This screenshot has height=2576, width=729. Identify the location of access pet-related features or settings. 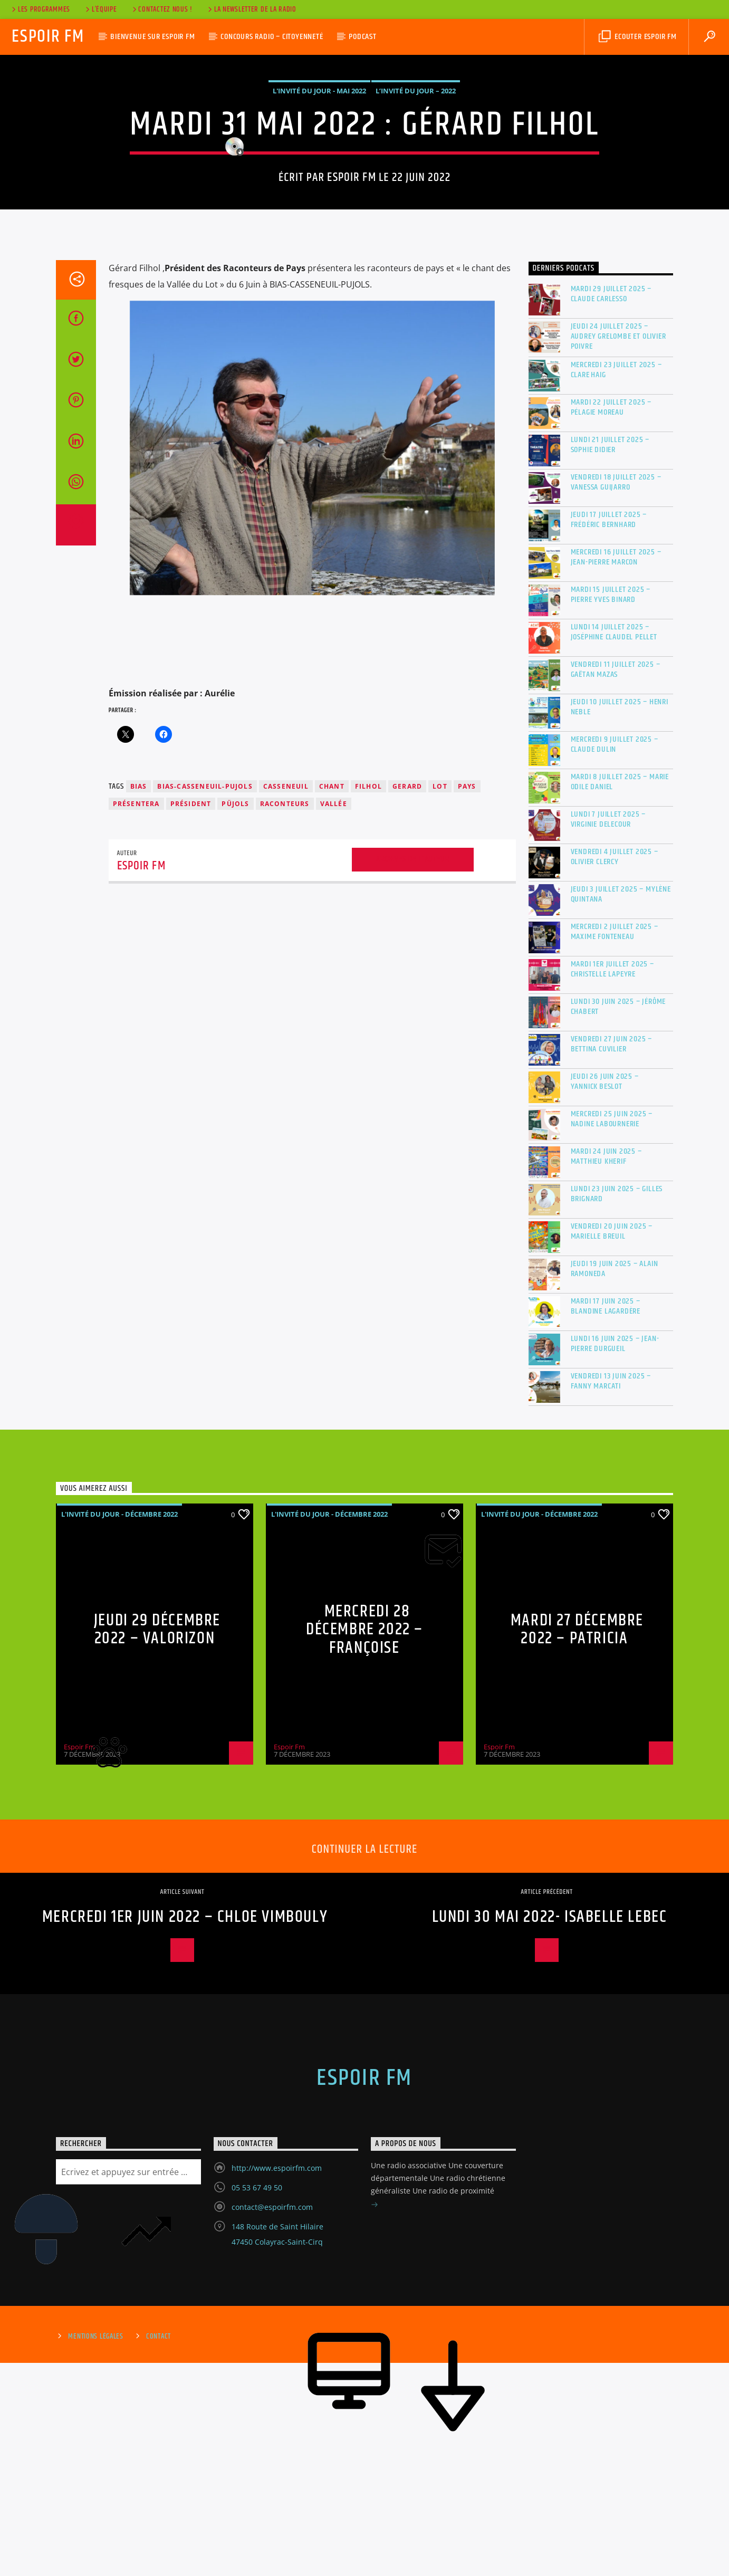
(109, 1753).